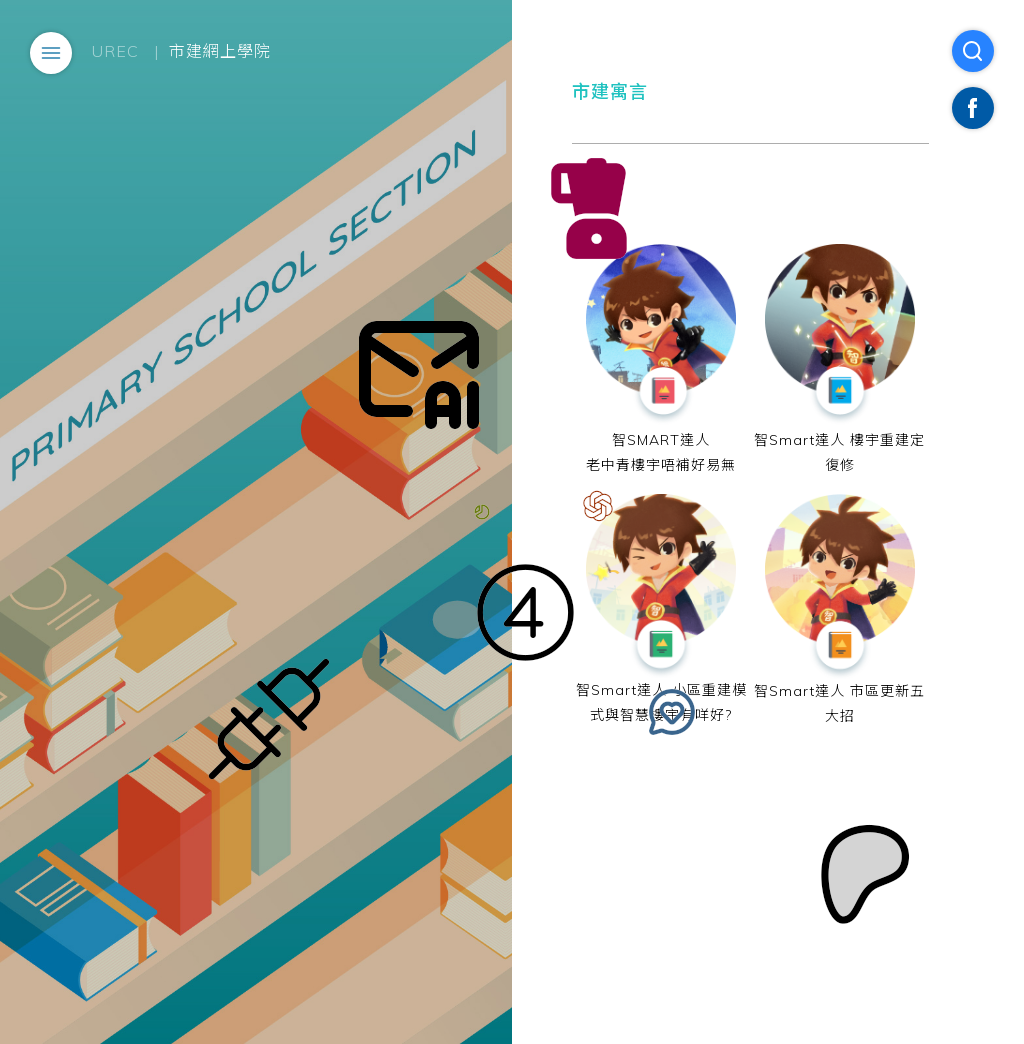 This screenshot has height=1044, width=1024. I want to click on access AI-powered email features, so click(419, 369).